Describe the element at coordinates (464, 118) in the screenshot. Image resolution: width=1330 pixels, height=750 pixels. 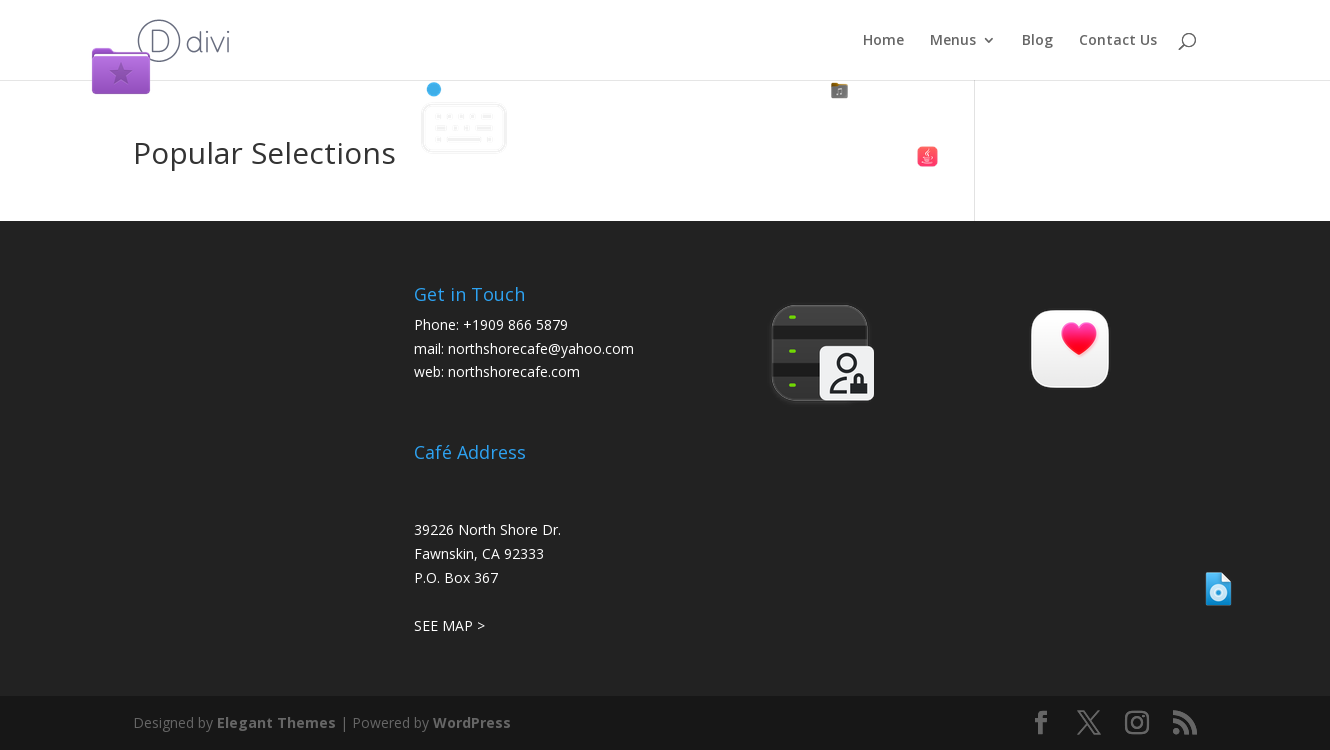
I see `virtual keyboard is currently active` at that location.